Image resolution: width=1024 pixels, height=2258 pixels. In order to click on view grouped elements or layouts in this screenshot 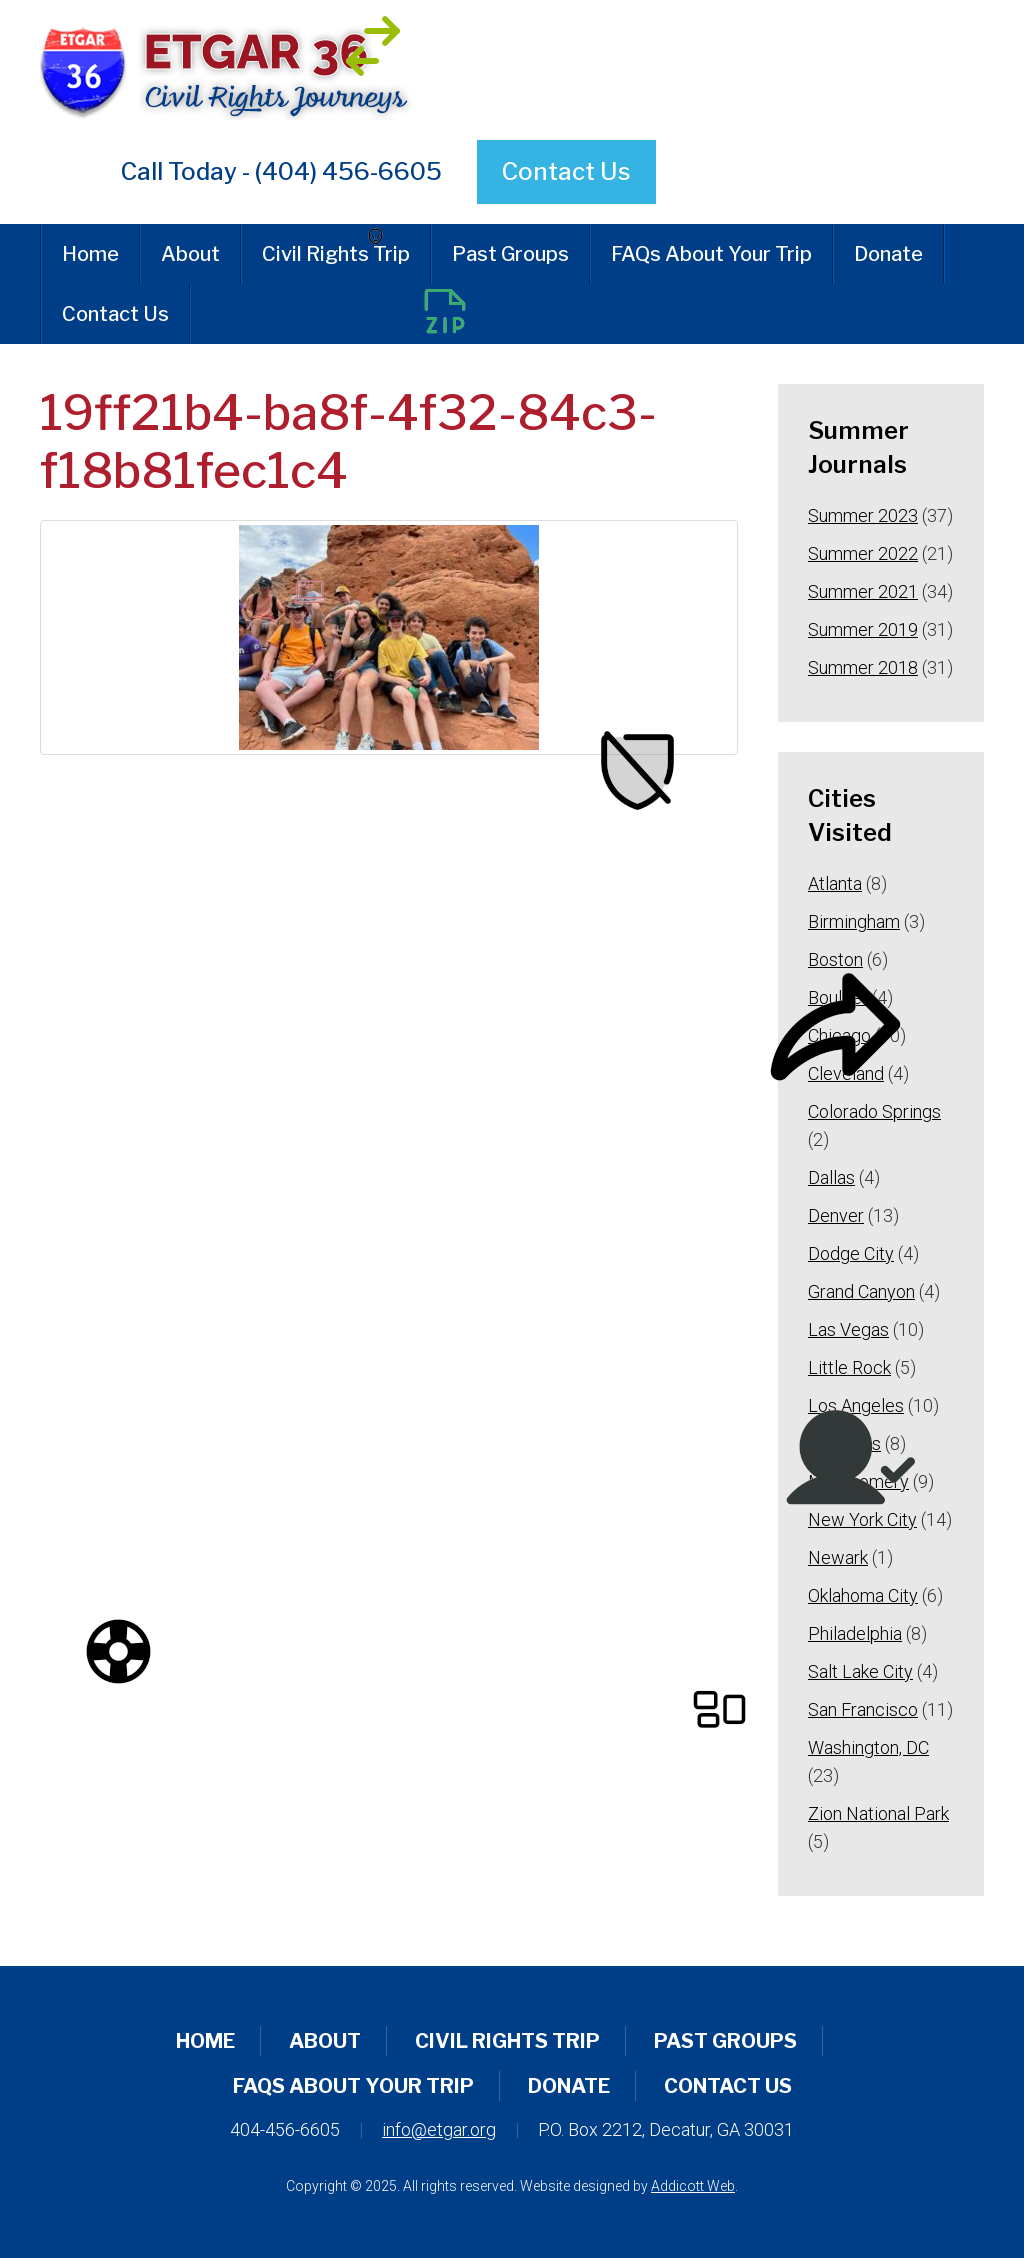, I will do `click(719, 1707)`.